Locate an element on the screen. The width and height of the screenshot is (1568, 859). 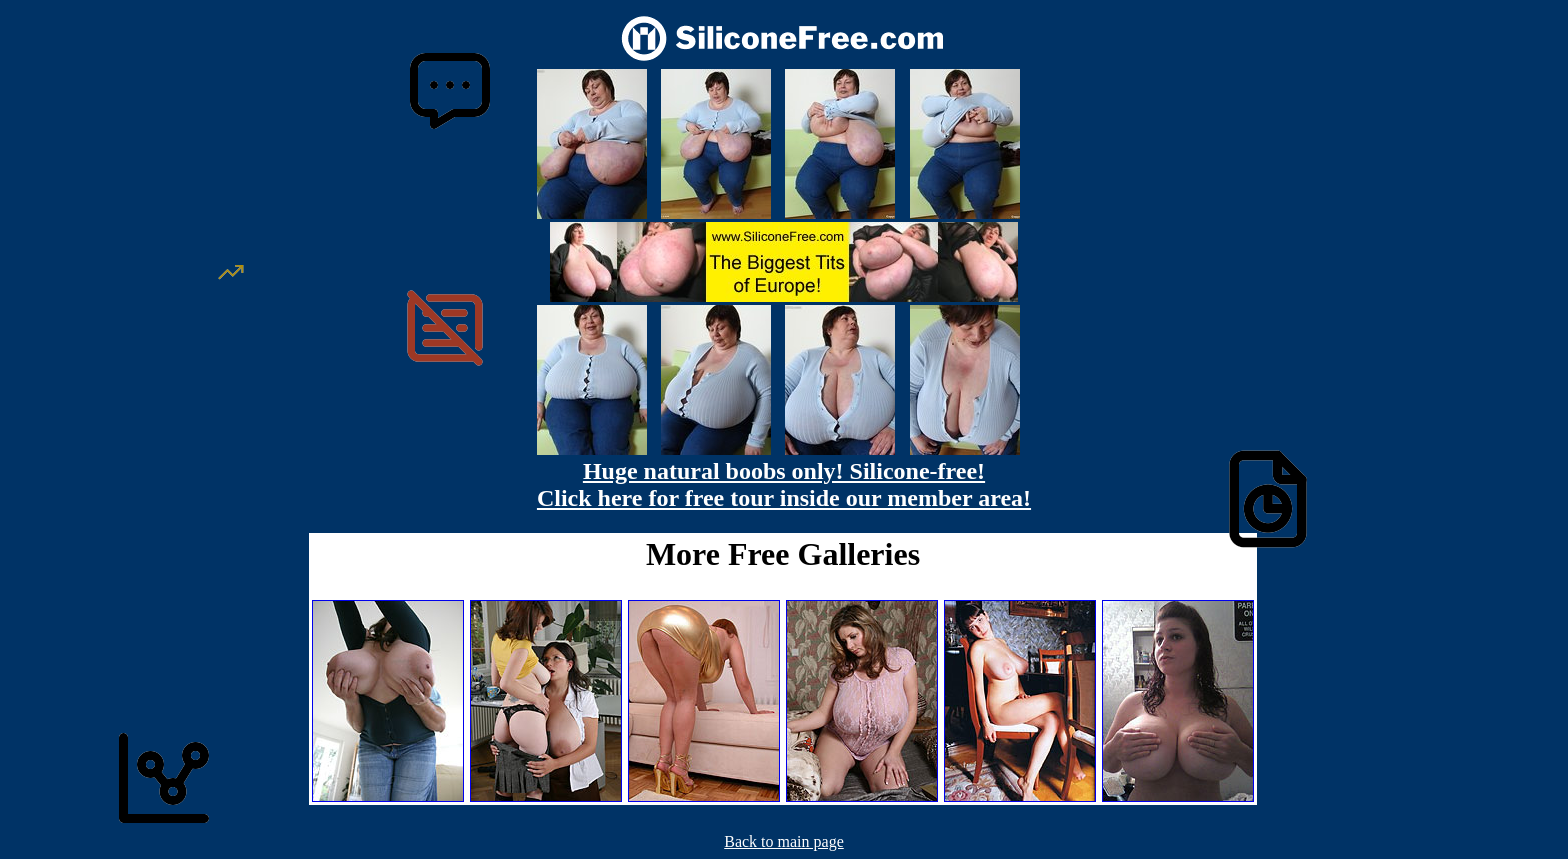
view file with chart or analytics data is located at coordinates (1268, 499).